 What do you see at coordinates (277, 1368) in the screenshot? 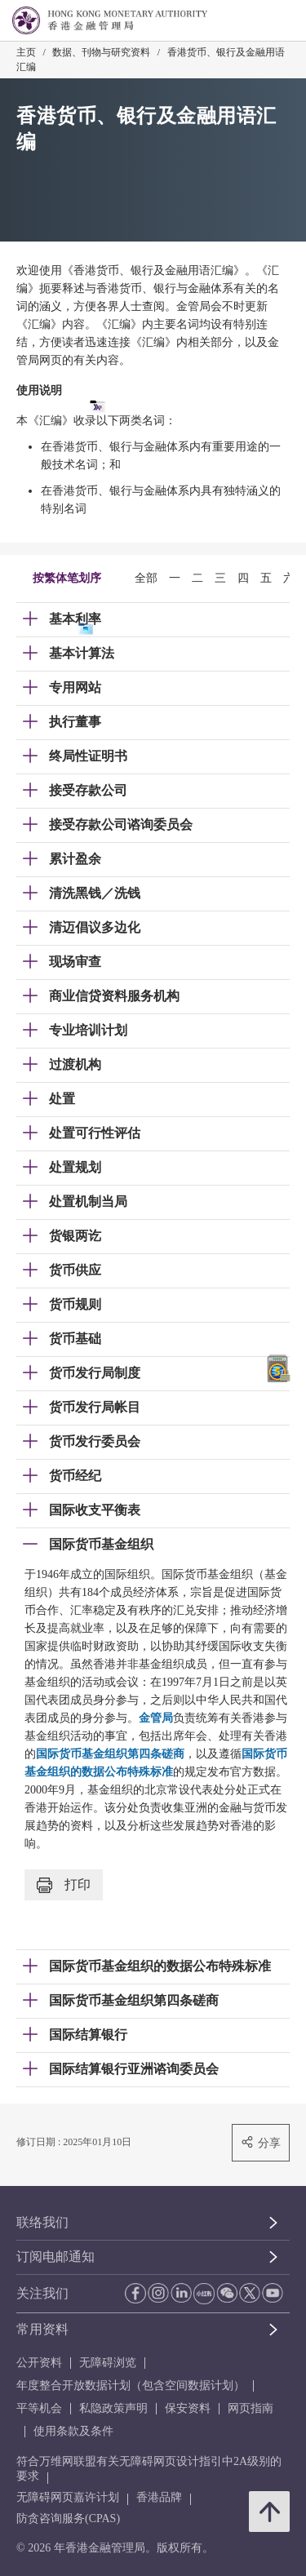
I see `indicates a locked RAID 5 storage array` at bounding box center [277, 1368].